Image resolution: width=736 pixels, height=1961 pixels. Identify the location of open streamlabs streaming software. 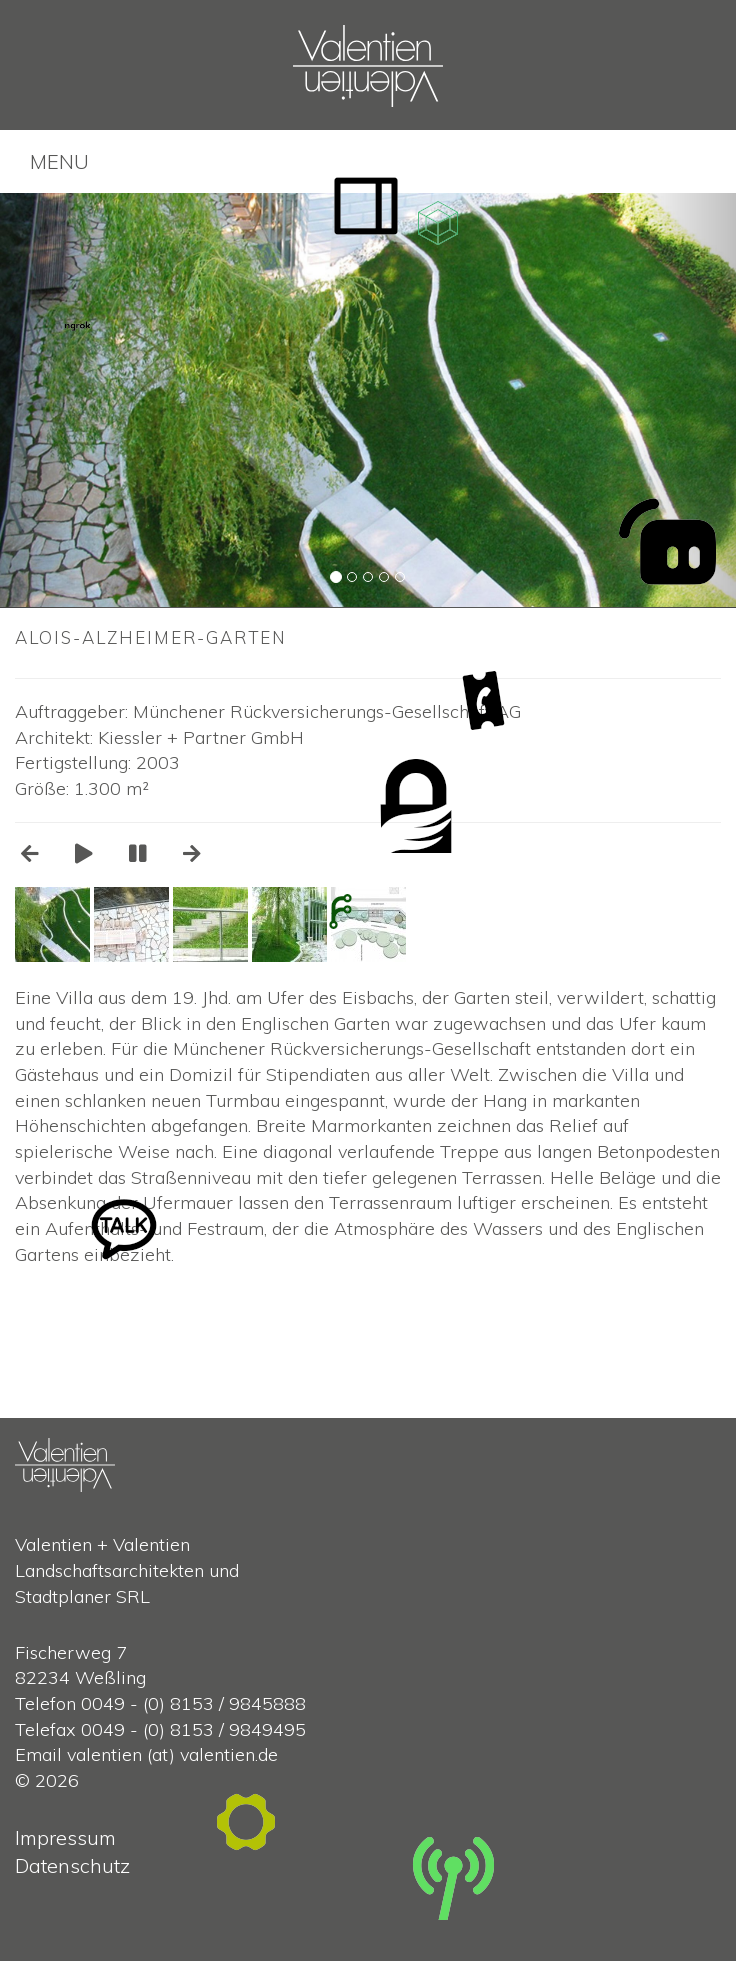
(667, 541).